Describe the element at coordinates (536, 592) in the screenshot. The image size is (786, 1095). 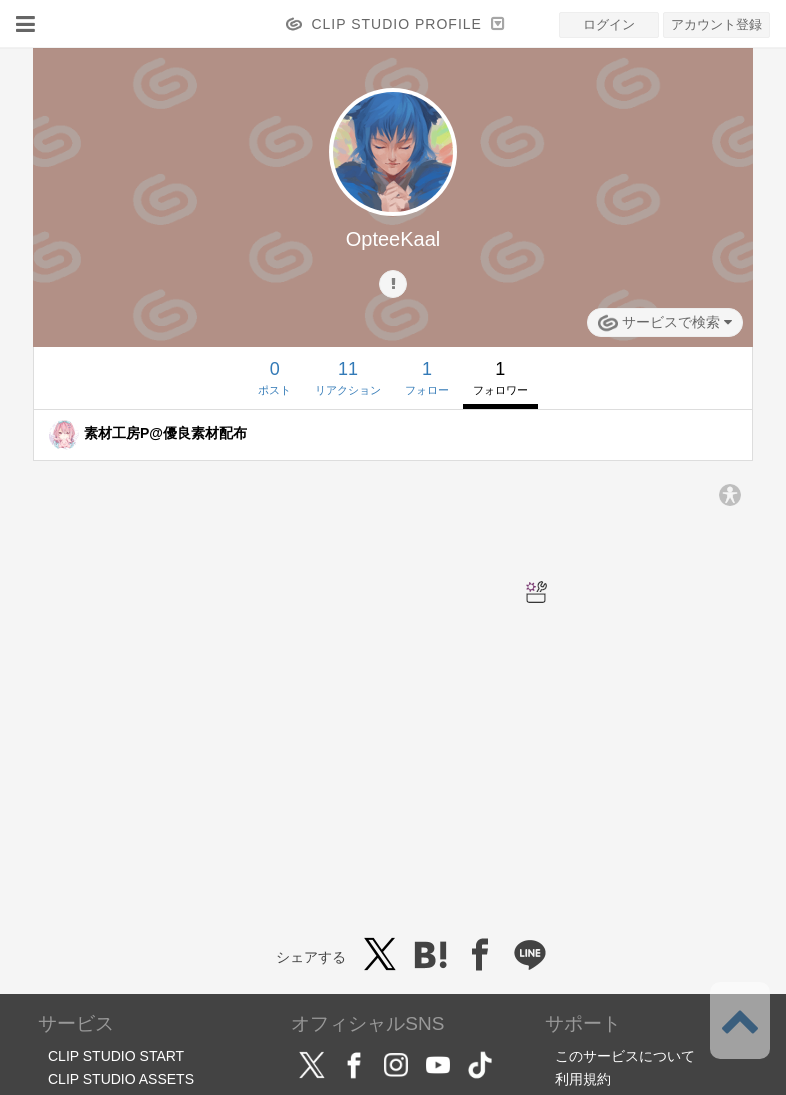
I see `access additional system preferences` at that location.